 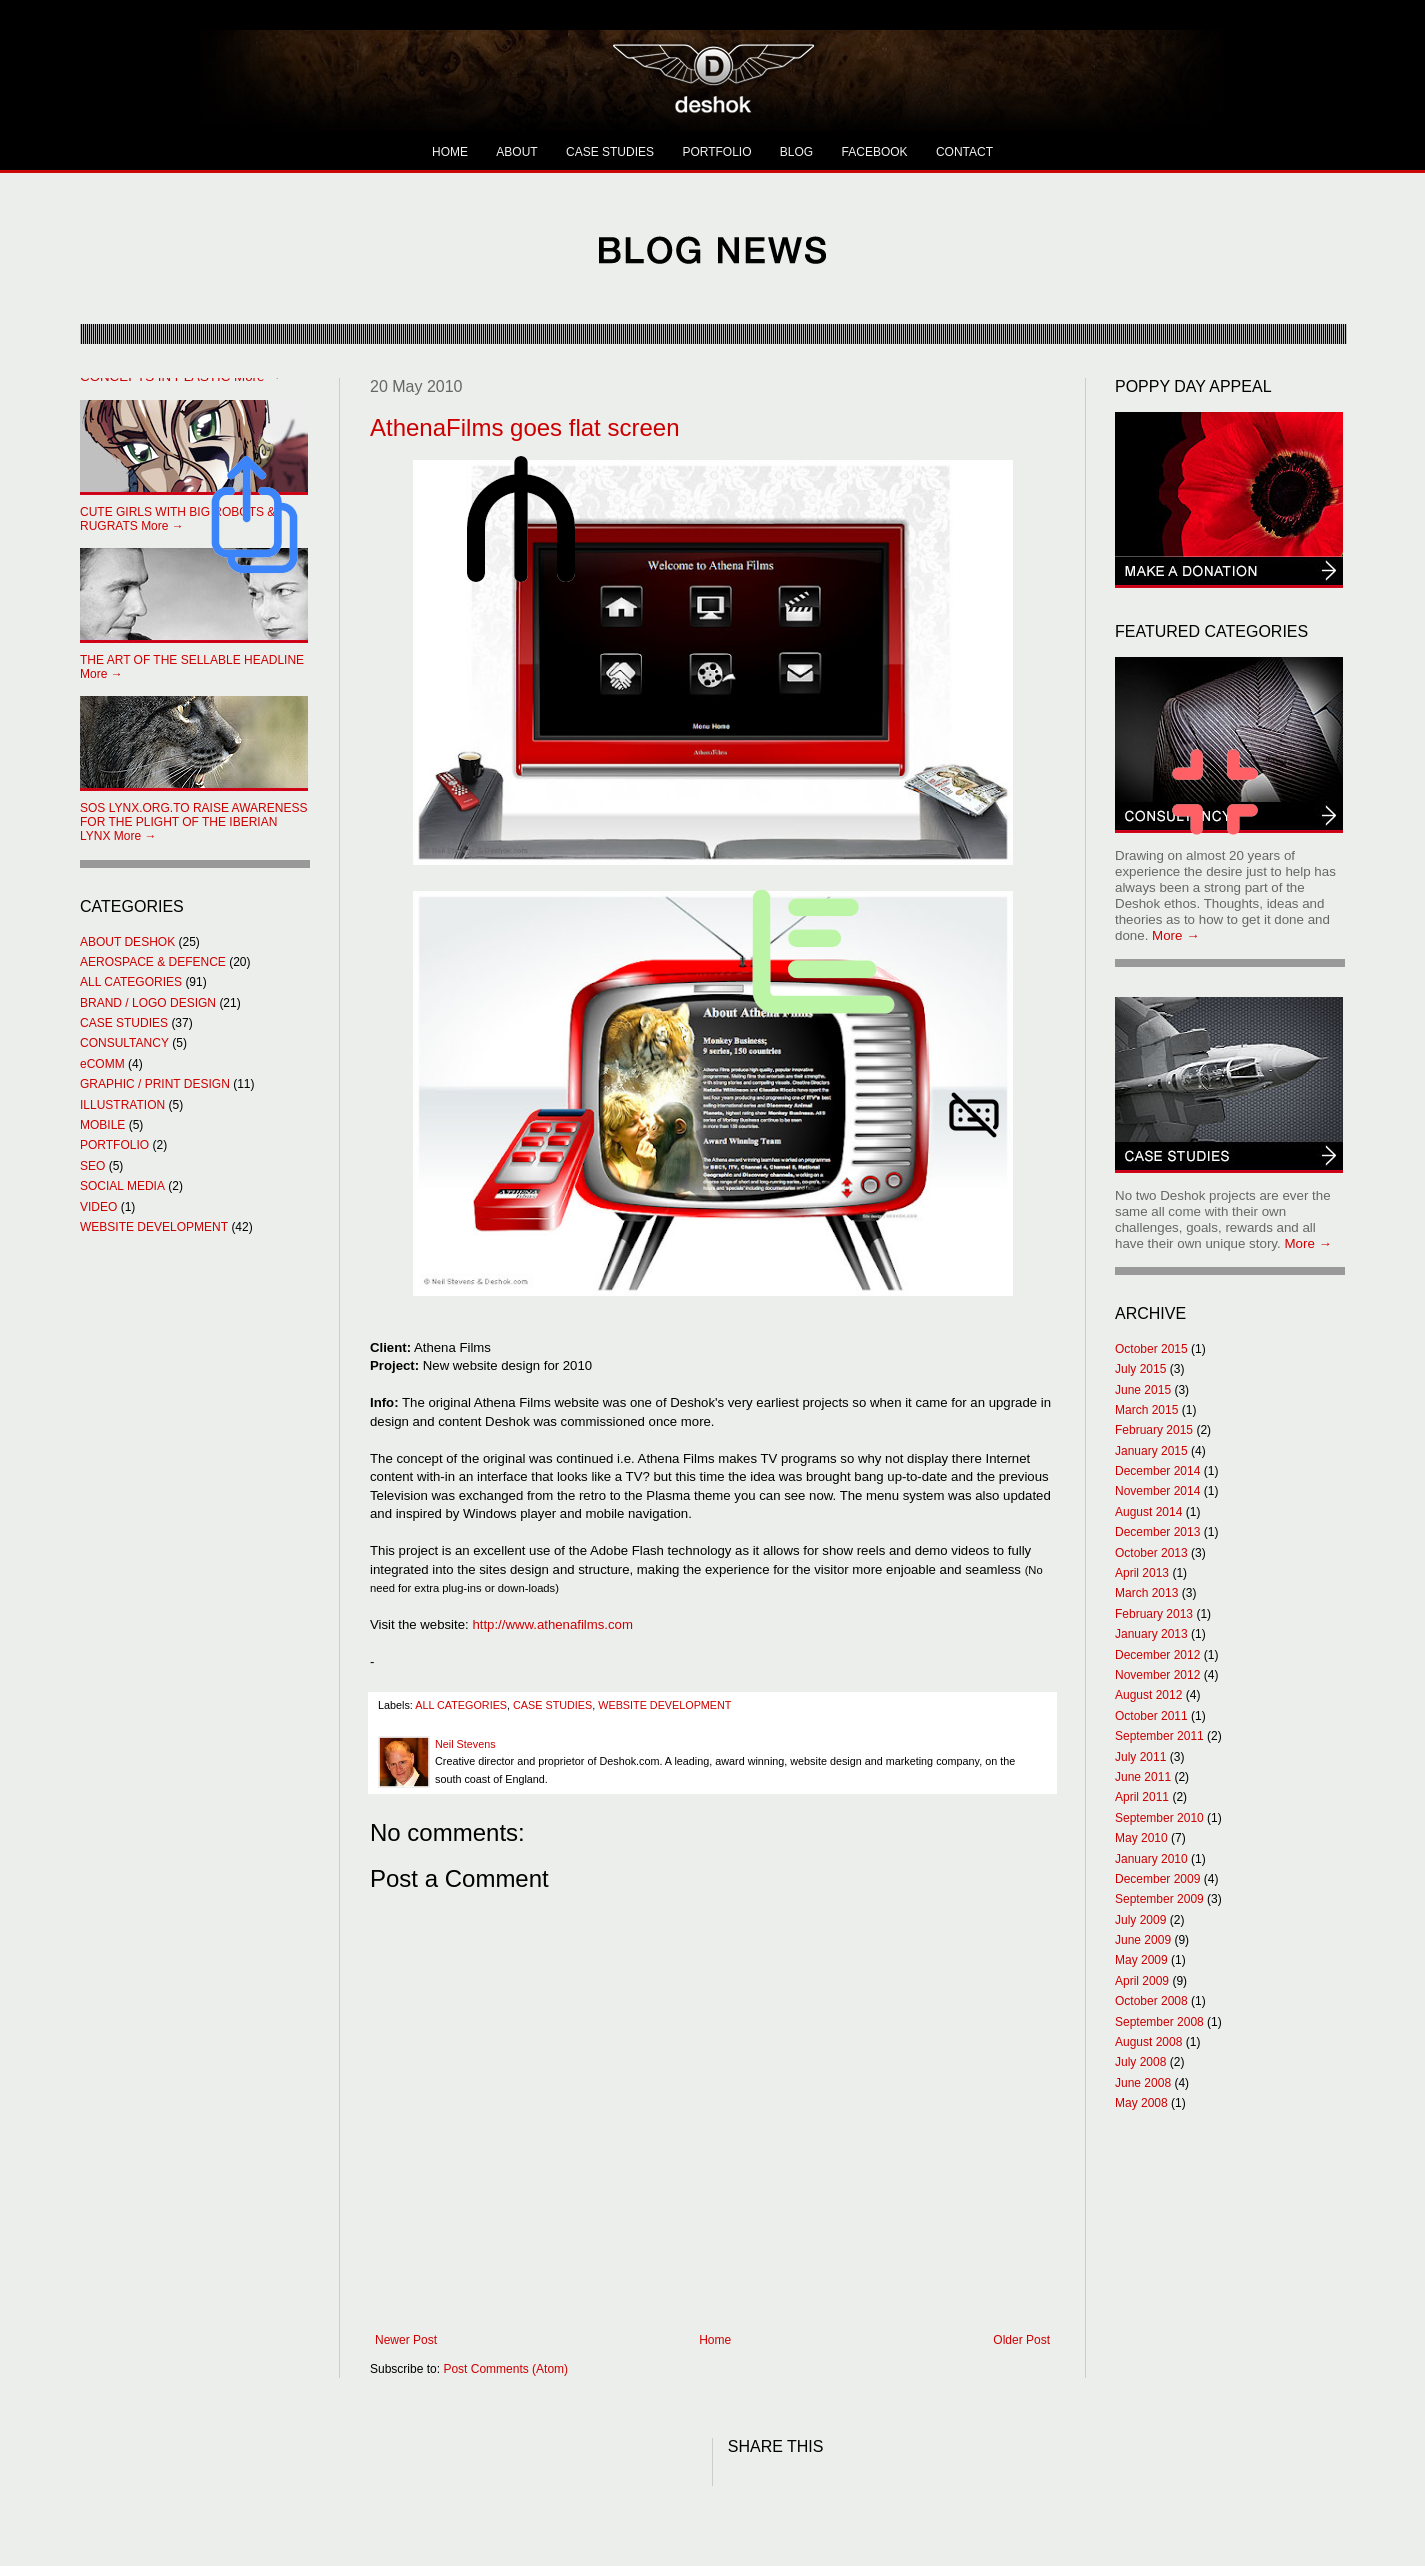 I want to click on indicates azerbaijani manat currency, so click(x=521, y=519).